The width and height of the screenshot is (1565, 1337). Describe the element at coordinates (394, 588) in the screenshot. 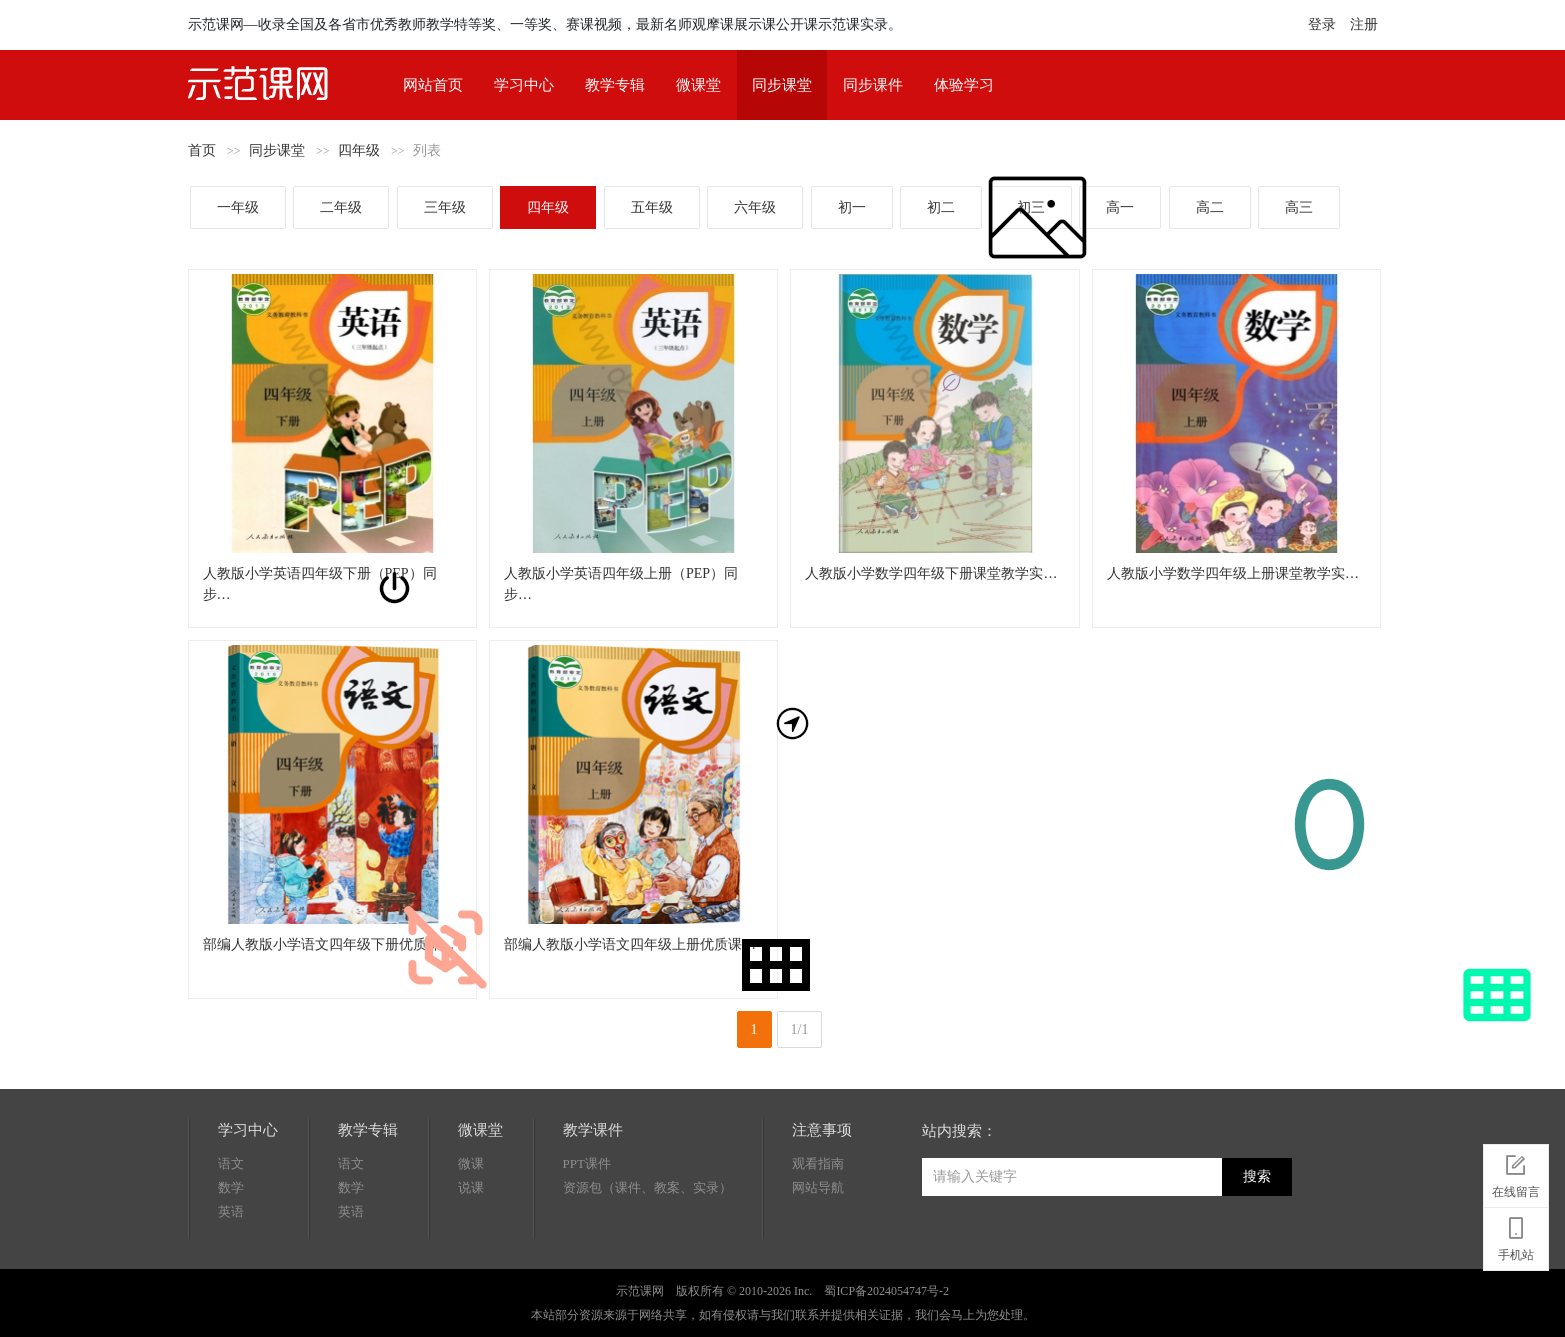

I see `turn off or shut down the device` at that location.